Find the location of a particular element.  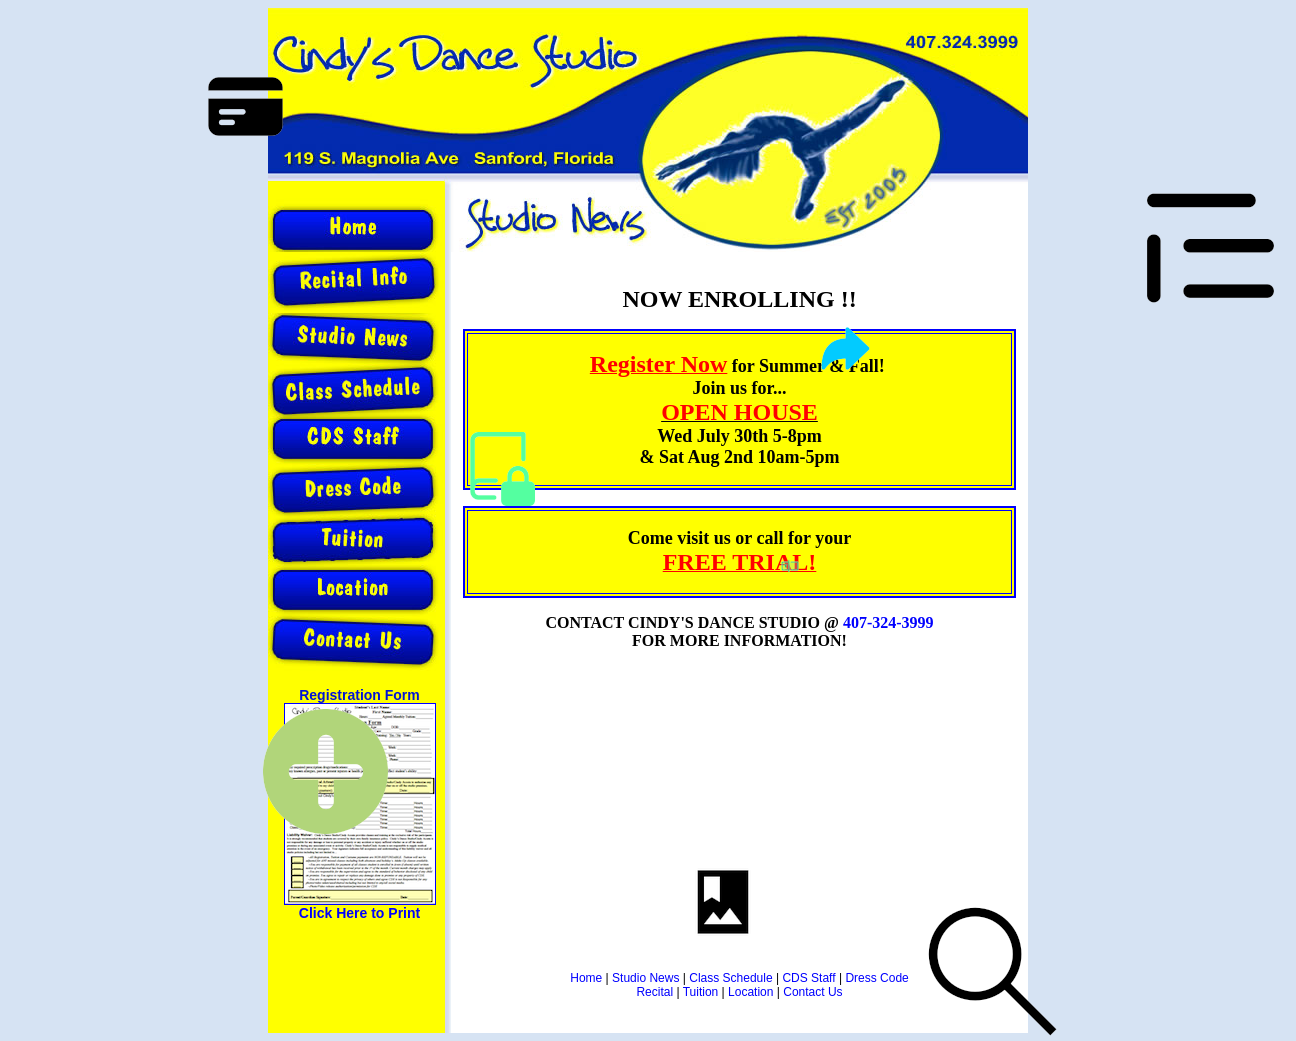

share or forward content is located at coordinates (845, 348).